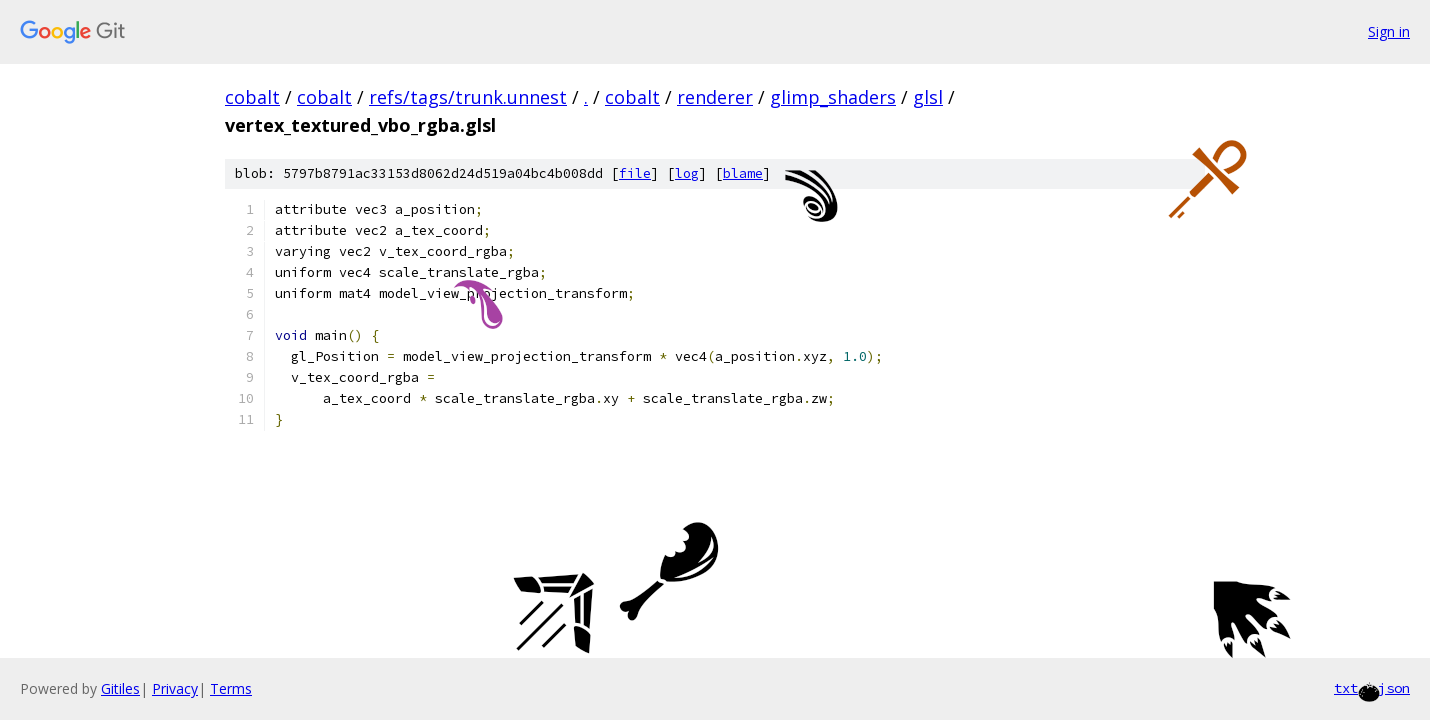 The width and height of the screenshot is (1430, 720). Describe the element at coordinates (669, 571) in the screenshot. I see `food or hunger indicator in a game` at that location.